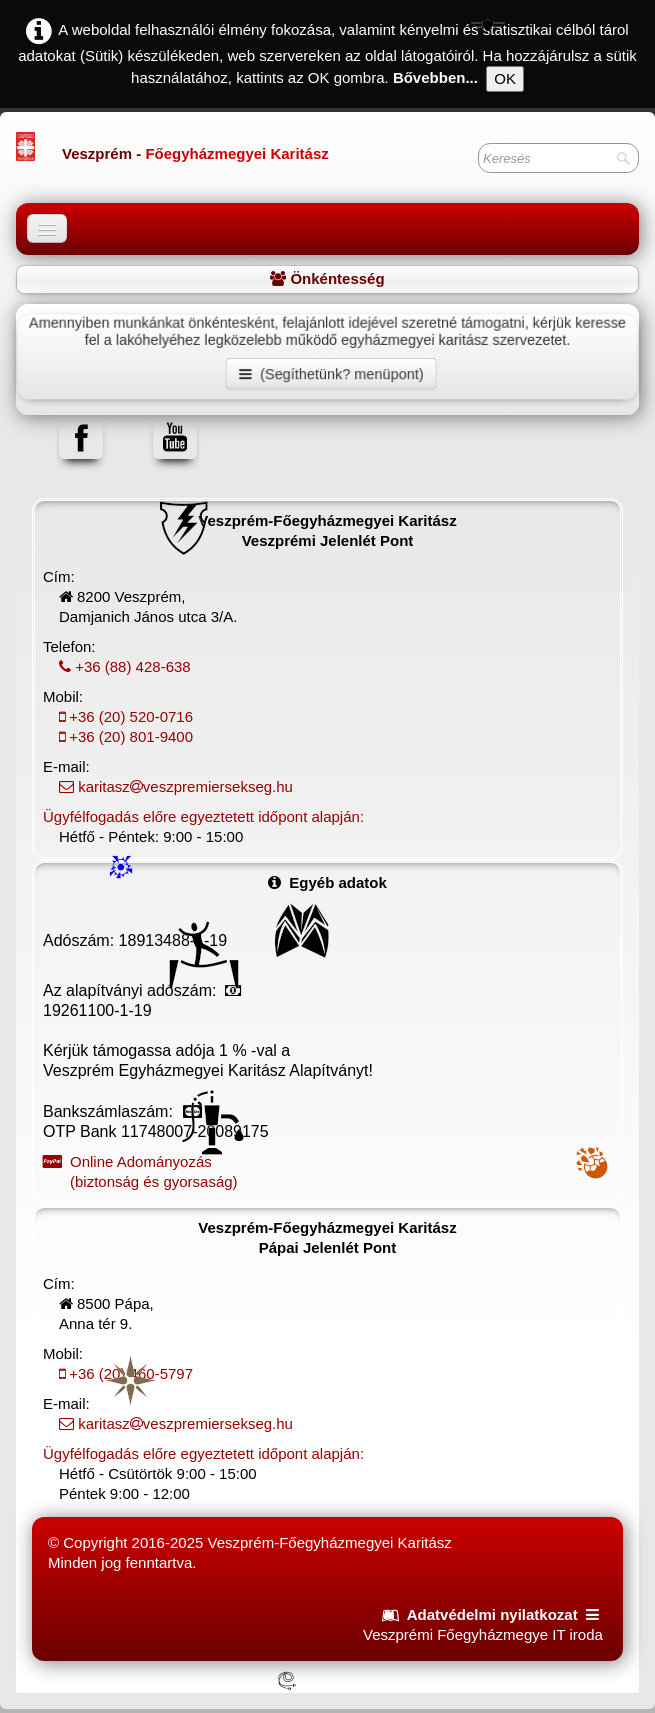 Image resolution: width=655 pixels, height=1713 pixels. Describe the element at coordinates (121, 867) in the screenshot. I see `indicates a critical hit or power attack in gameplay` at that location.